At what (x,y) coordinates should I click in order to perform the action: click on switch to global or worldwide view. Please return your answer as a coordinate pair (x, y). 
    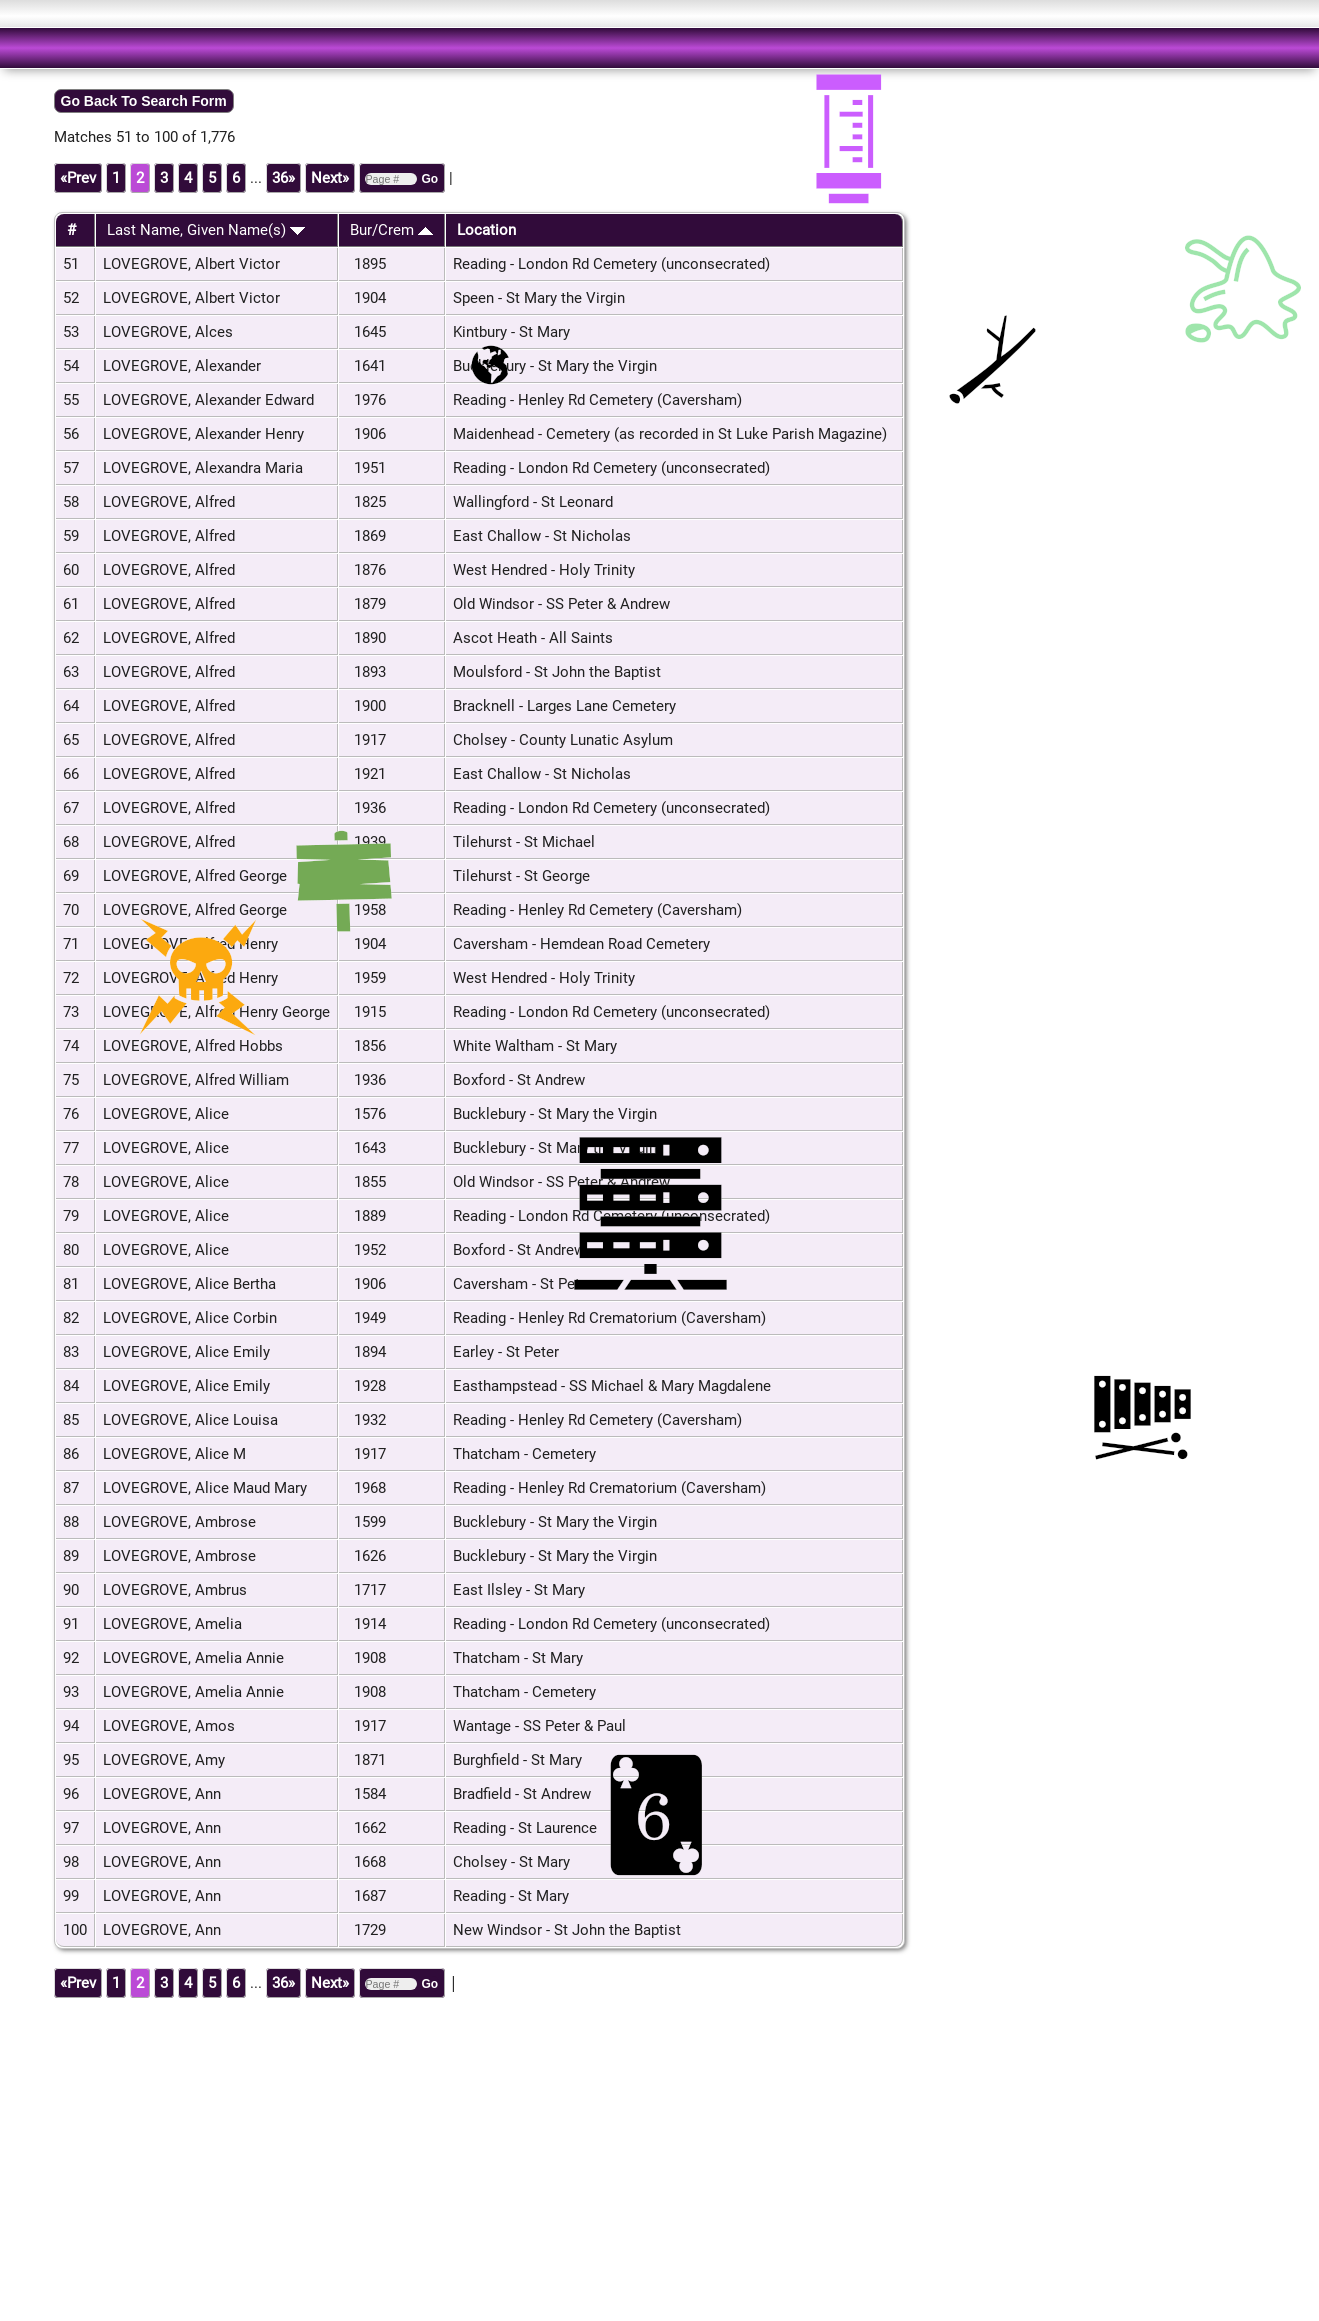
    Looking at the image, I should click on (491, 365).